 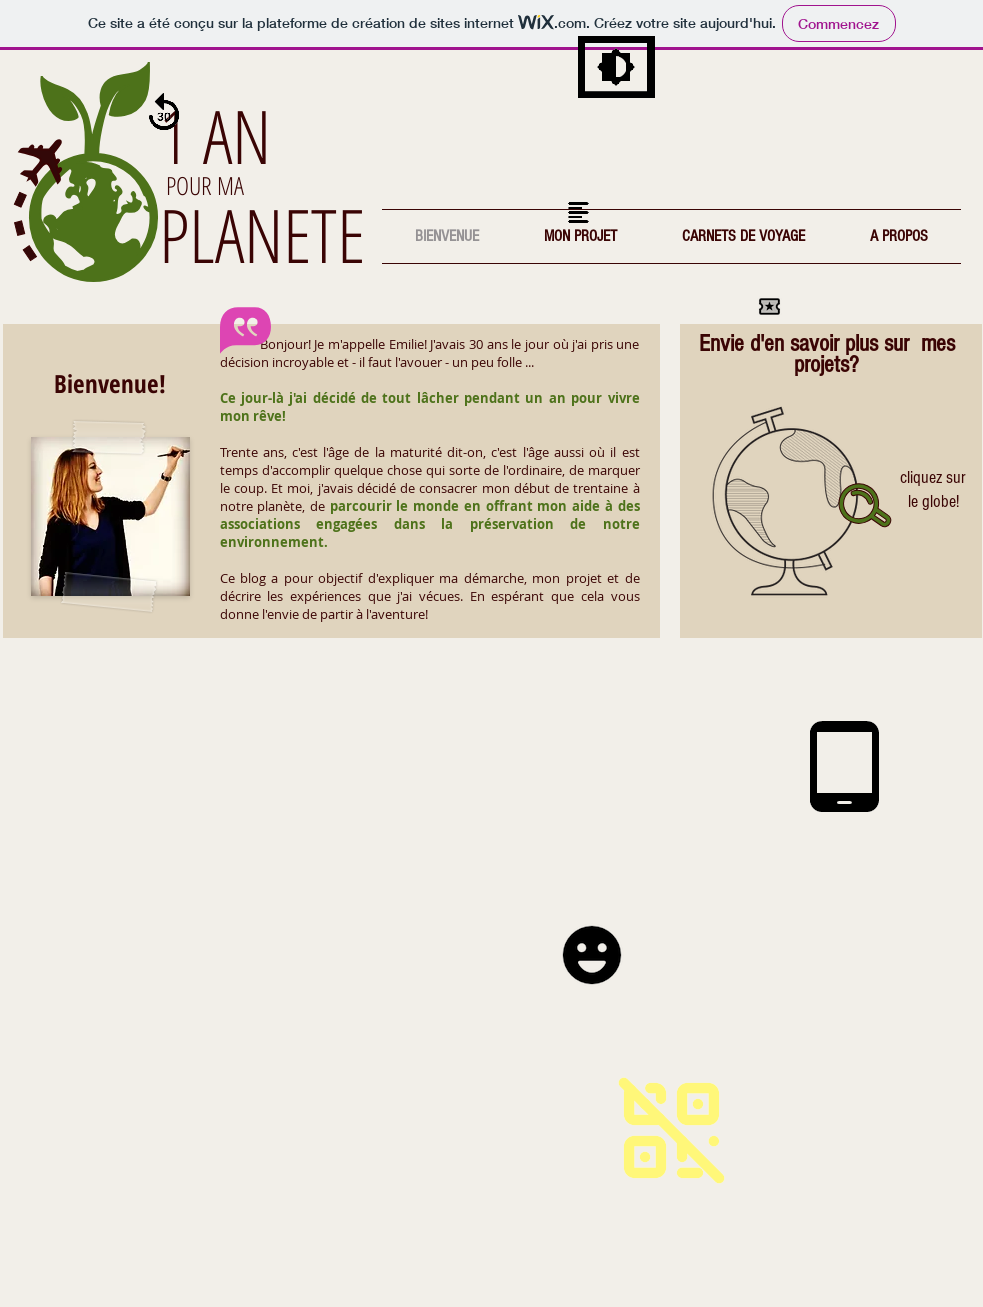 What do you see at coordinates (844, 766) in the screenshot?
I see `switch to tablet view or mode` at bounding box center [844, 766].